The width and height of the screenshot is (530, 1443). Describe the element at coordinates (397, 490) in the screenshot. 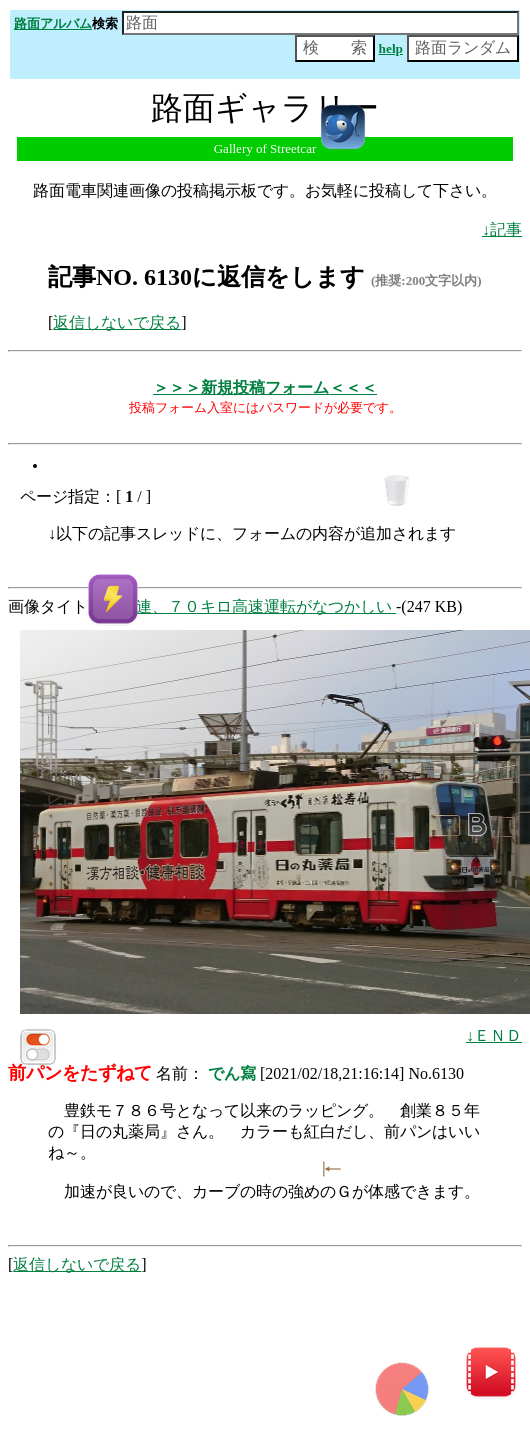

I see `open the trash to view deleted items` at that location.